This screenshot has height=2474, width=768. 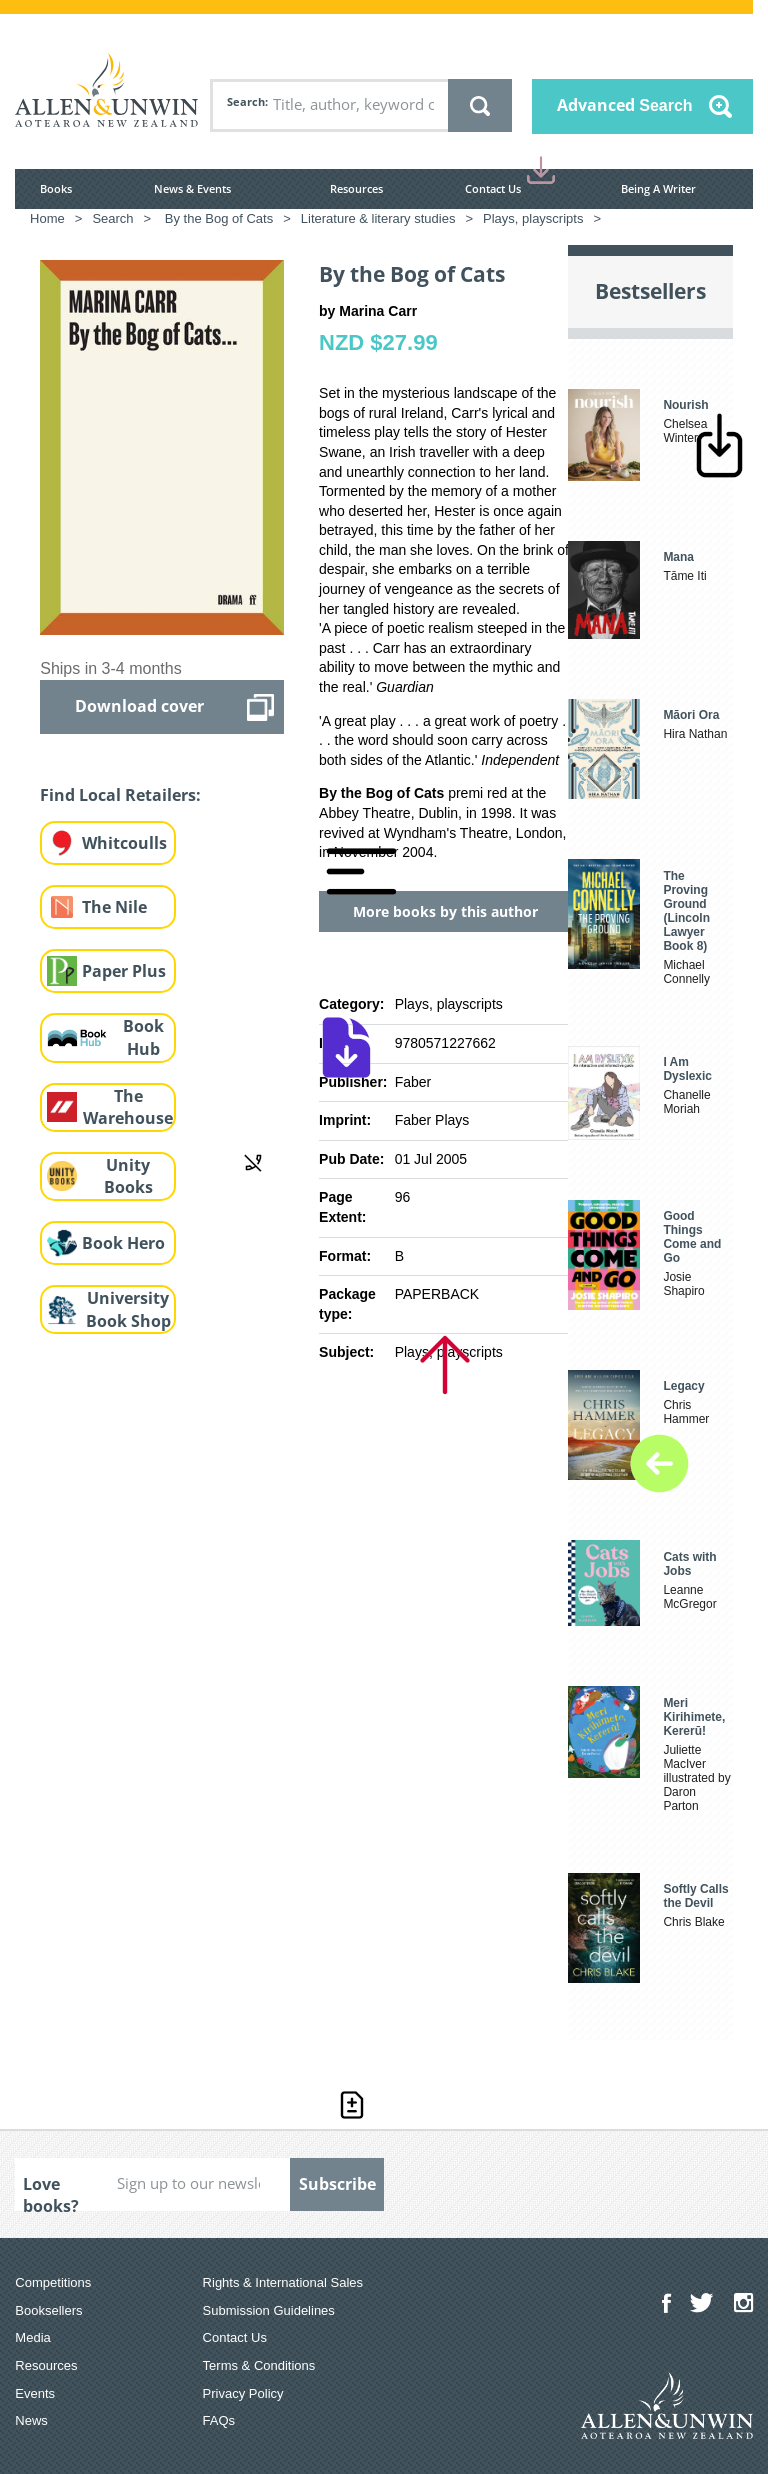 I want to click on phone calls are disabled or unavailable, so click(x=253, y=1162).